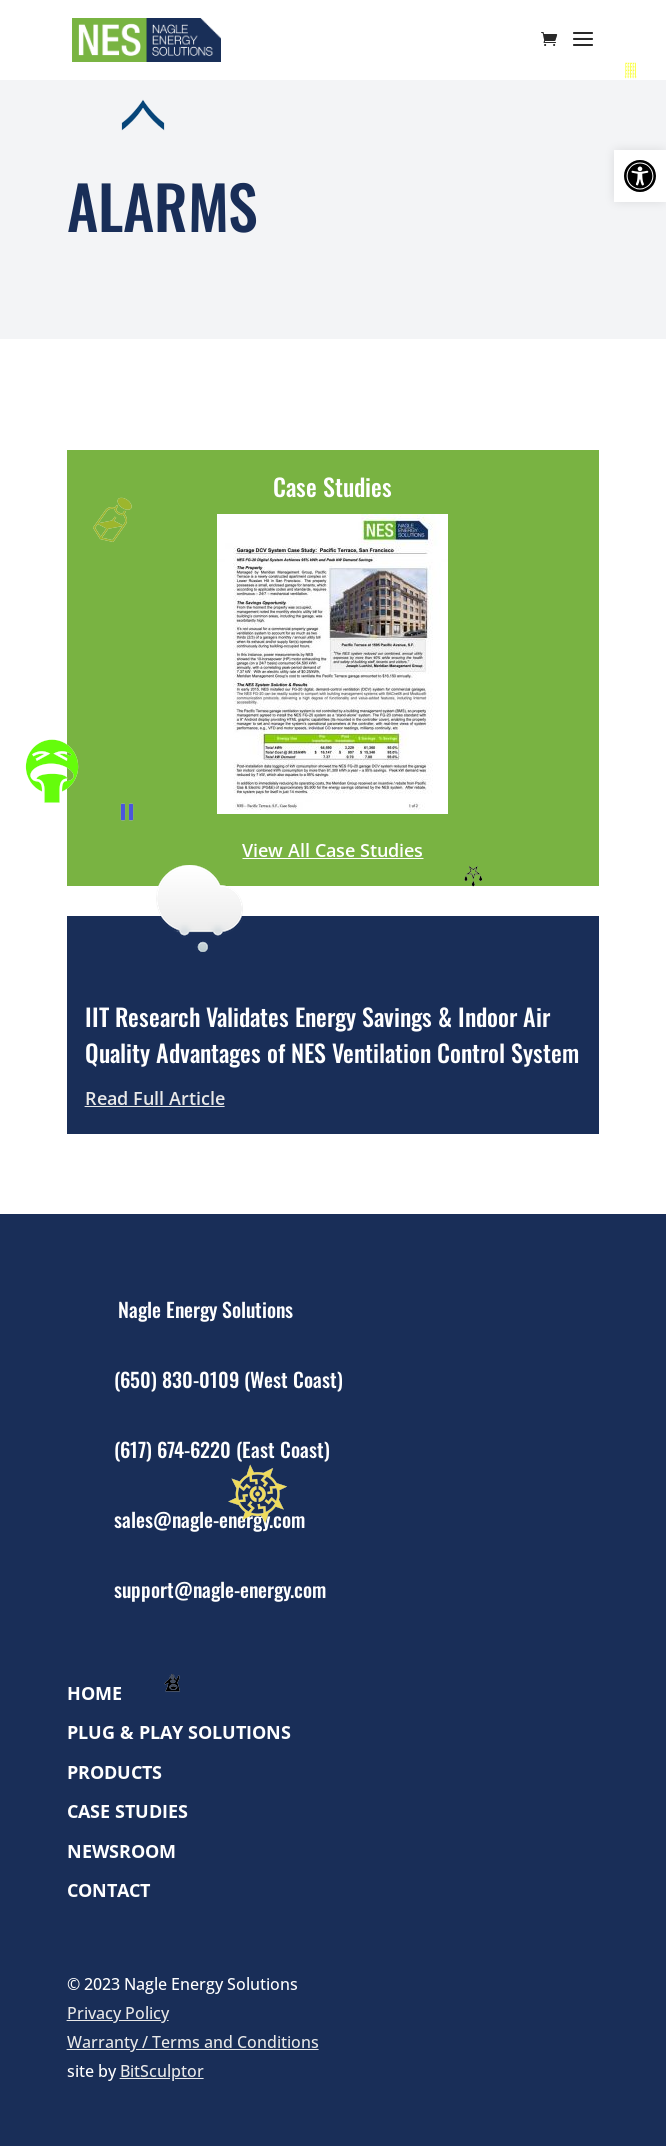 The height and width of the screenshot is (2146, 666). What do you see at coordinates (257, 1493) in the screenshot?
I see `a trap or hazard element in a game` at bounding box center [257, 1493].